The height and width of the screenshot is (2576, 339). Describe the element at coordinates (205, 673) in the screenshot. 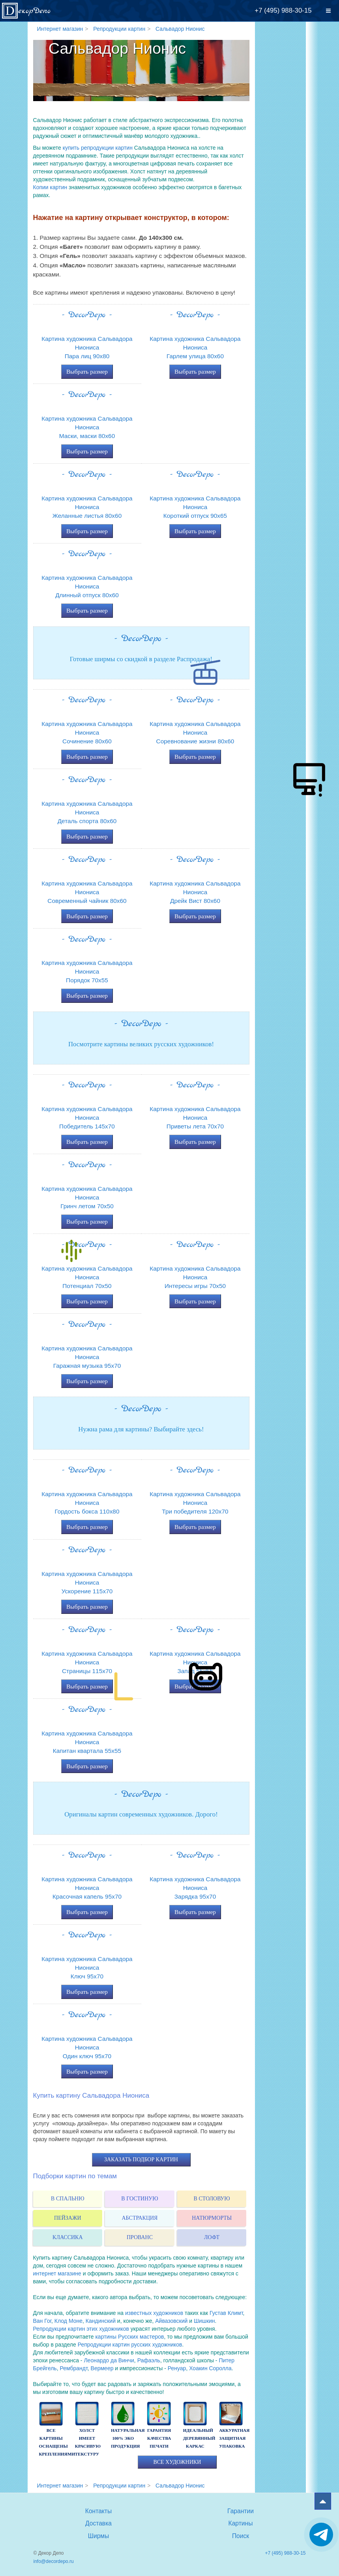

I see `access cable car or gondola transit information` at that location.